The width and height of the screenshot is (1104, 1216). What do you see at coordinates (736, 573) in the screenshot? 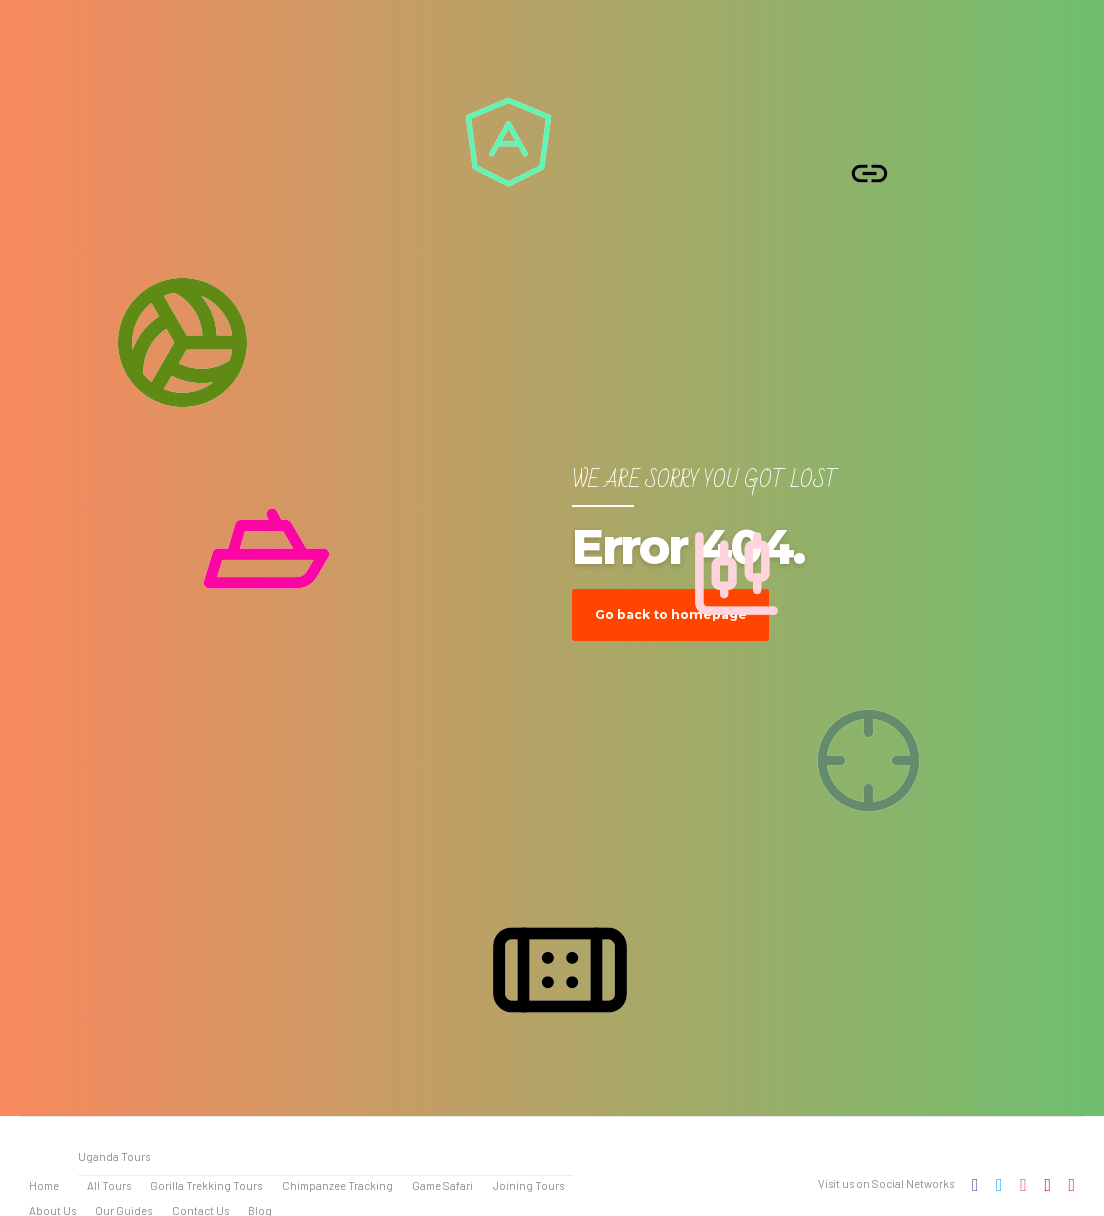
I see `view candlestick chart for stock or crypto trading` at bounding box center [736, 573].